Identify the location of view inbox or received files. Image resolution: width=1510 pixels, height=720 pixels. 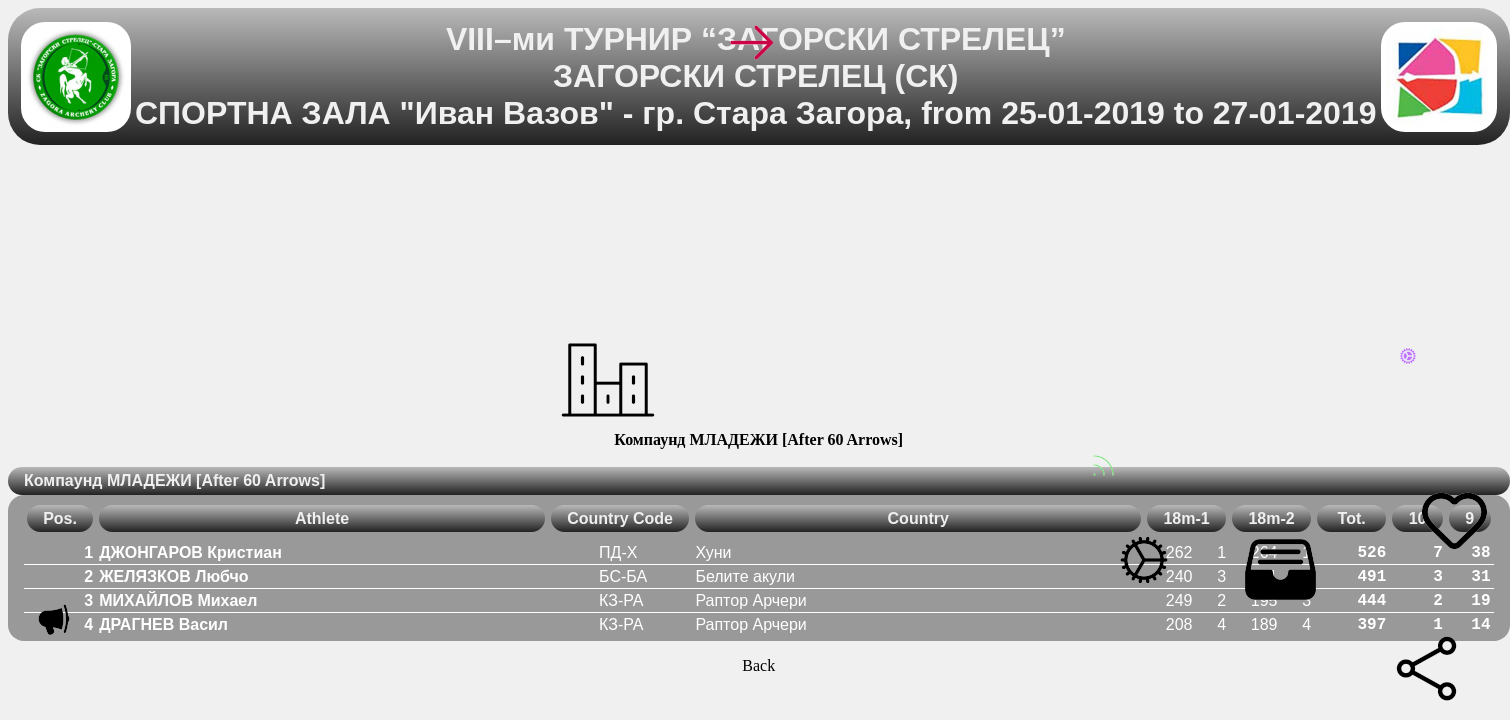
(1280, 569).